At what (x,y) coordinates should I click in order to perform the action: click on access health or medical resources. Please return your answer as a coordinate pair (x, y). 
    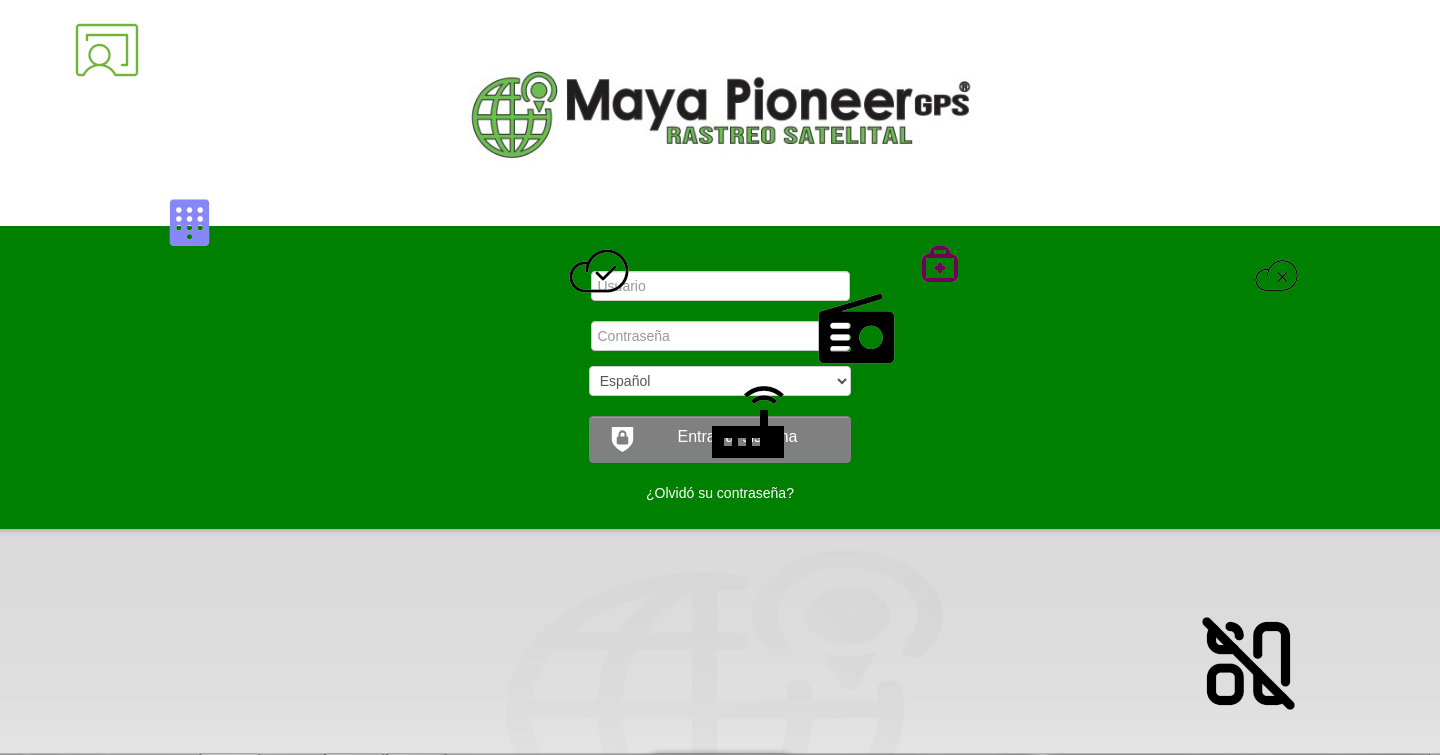
    Looking at the image, I should click on (940, 264).